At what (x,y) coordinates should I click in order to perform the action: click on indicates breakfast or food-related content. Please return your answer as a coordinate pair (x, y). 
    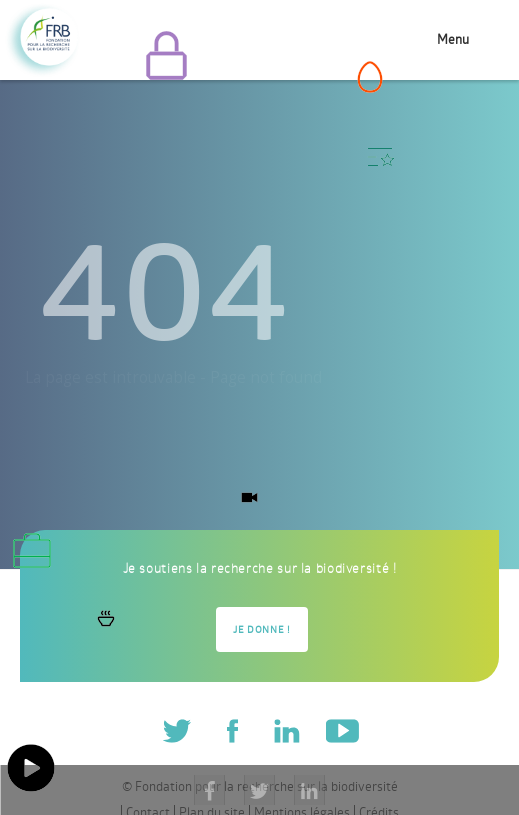
    Looking at the image, I should click on (370, 77).